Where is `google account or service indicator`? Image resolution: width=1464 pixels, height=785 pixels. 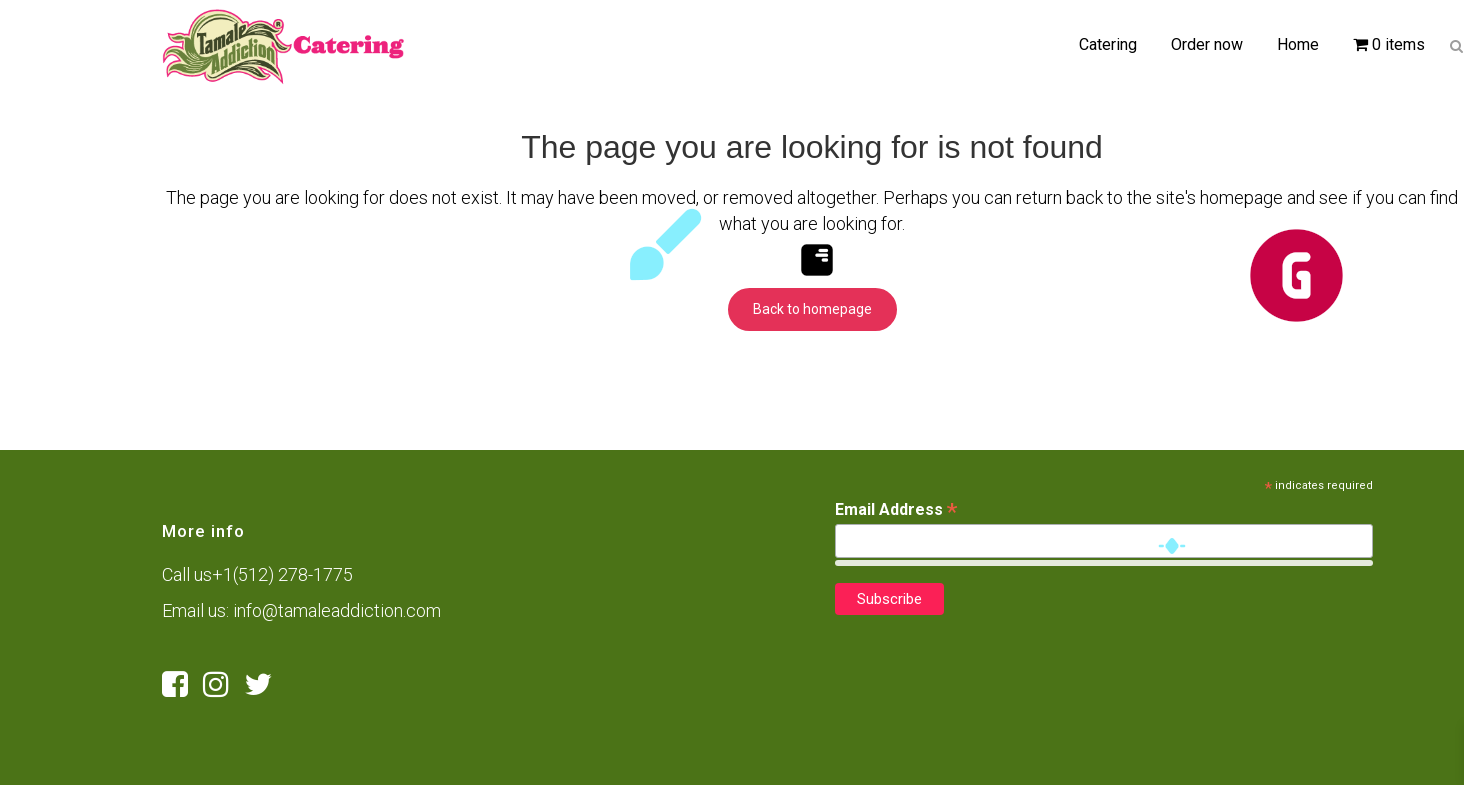 google account or service indicator is located at coordinates (1296, 275).